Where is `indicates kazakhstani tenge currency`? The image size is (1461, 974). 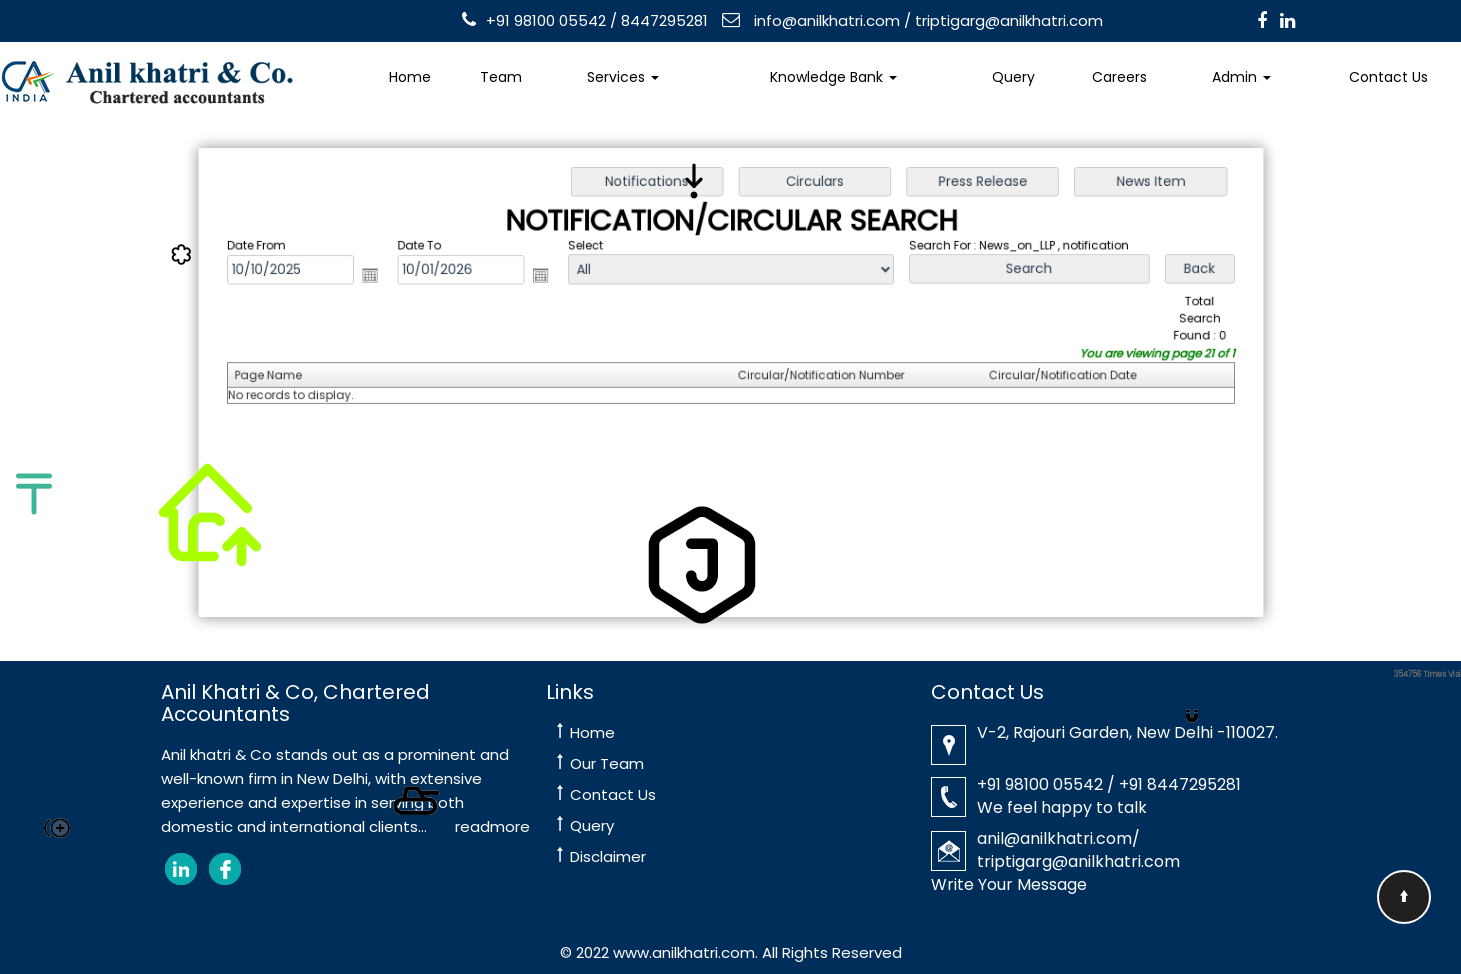 indicates kazakhstani tenge currency is located at coordinates (34, 494).